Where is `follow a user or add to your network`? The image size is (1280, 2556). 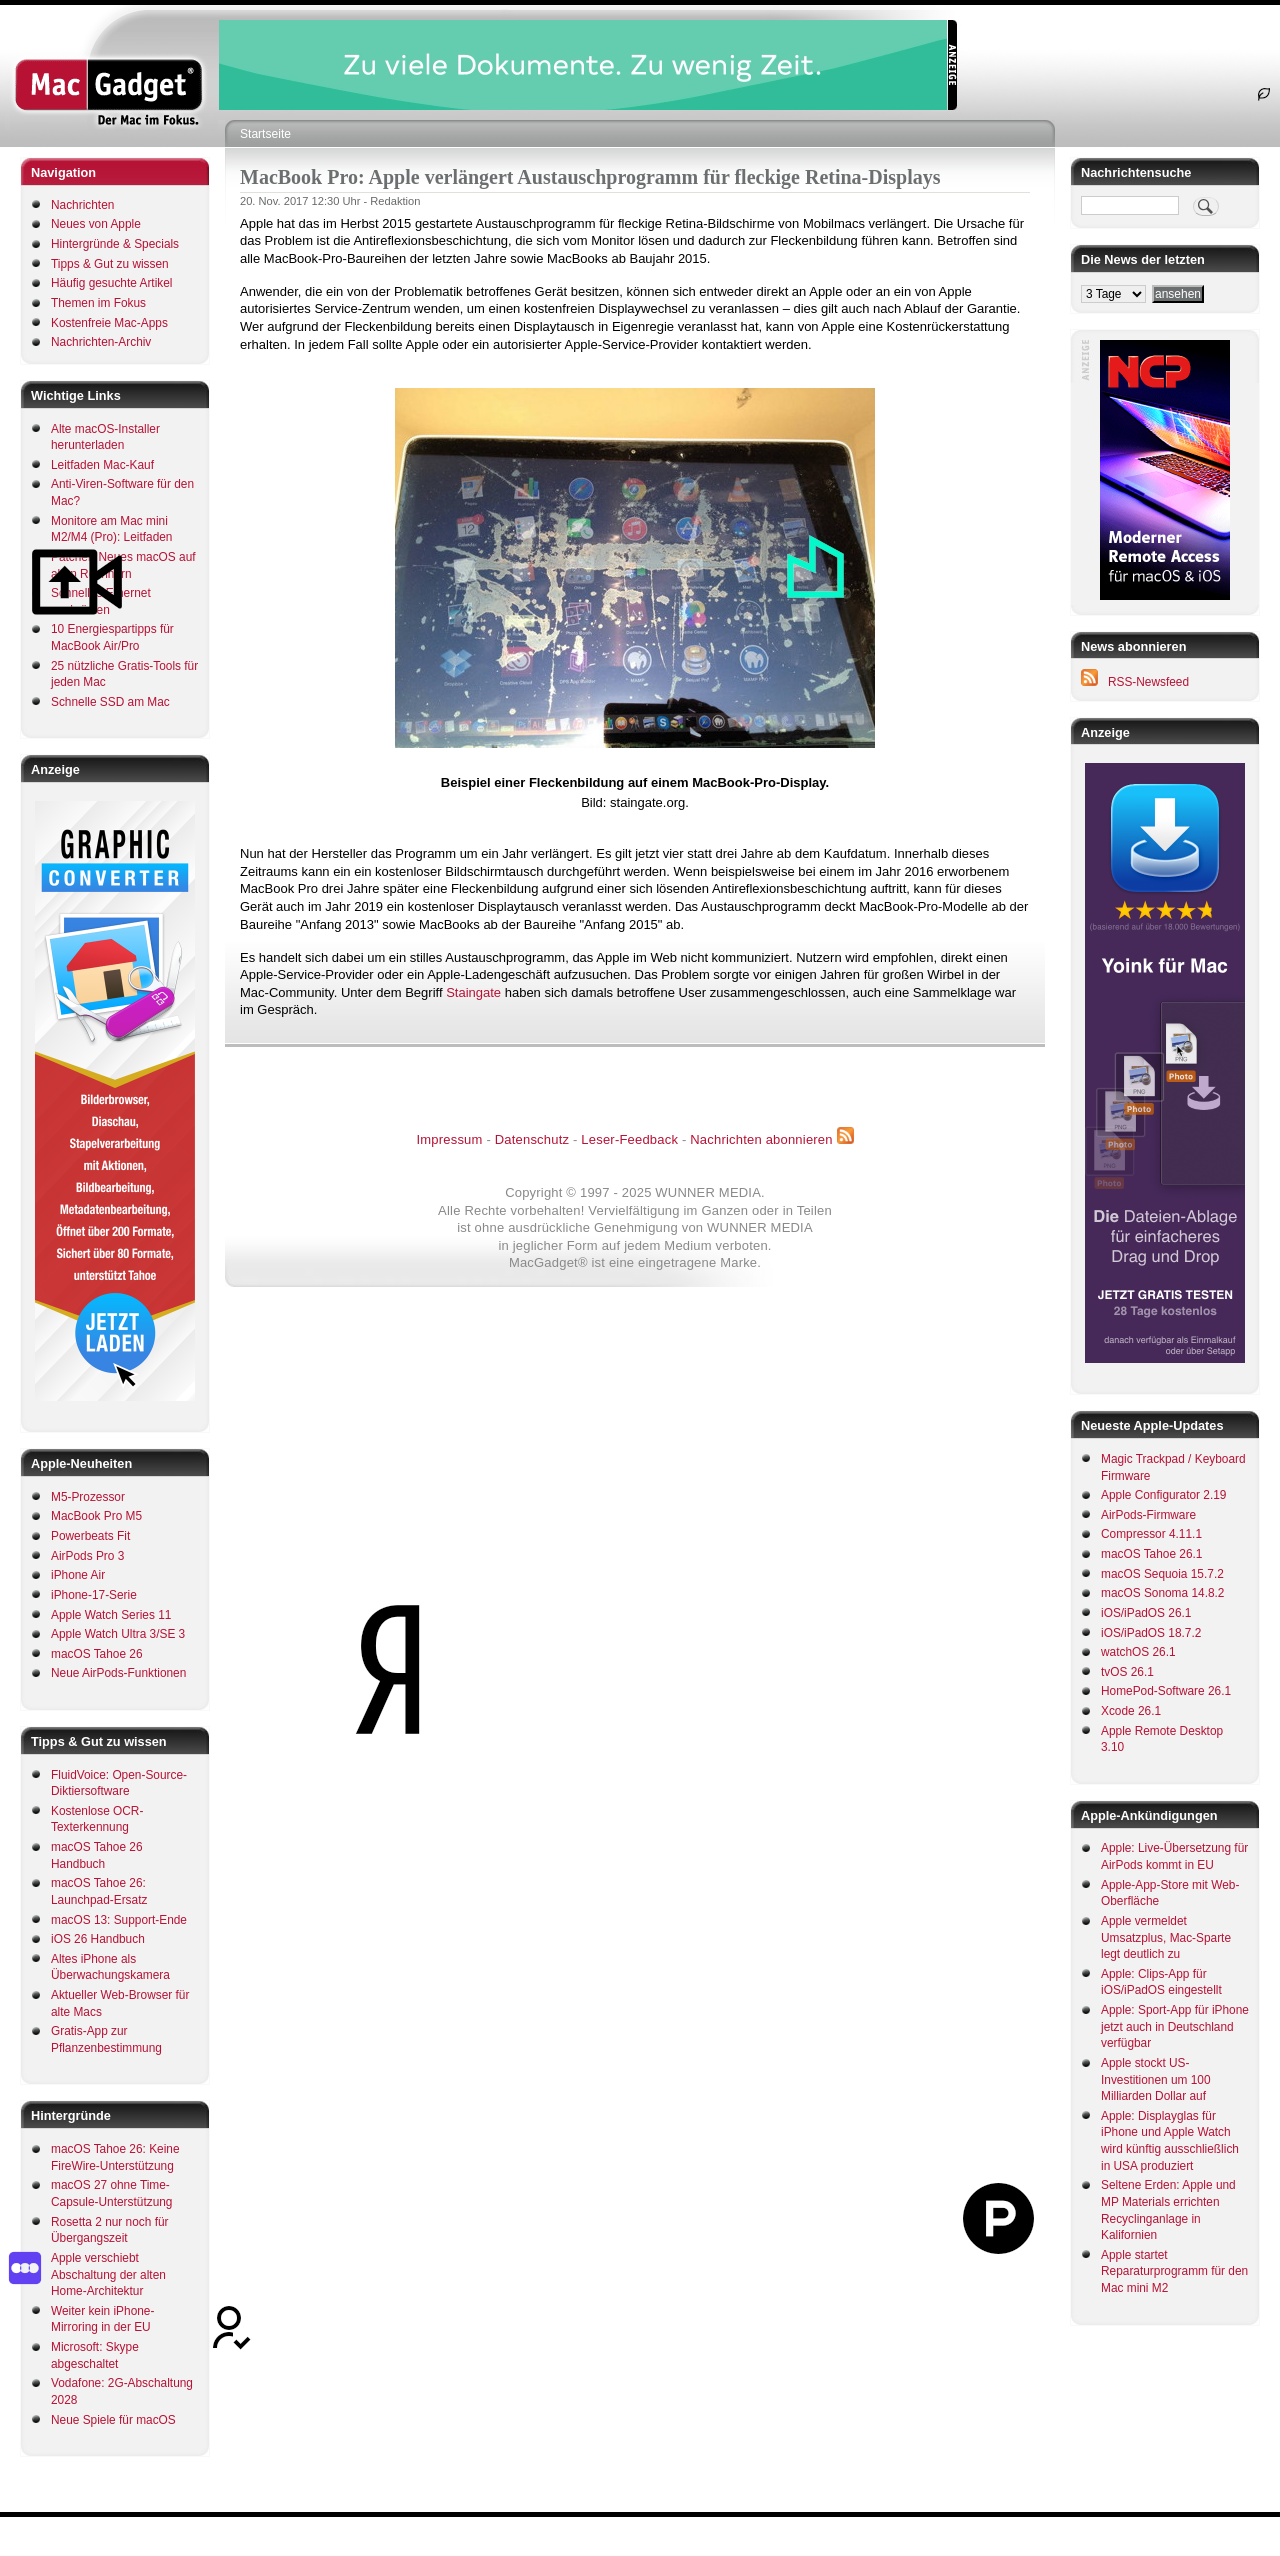
follow a user or add to your network is located at coordinates (229, 2328).